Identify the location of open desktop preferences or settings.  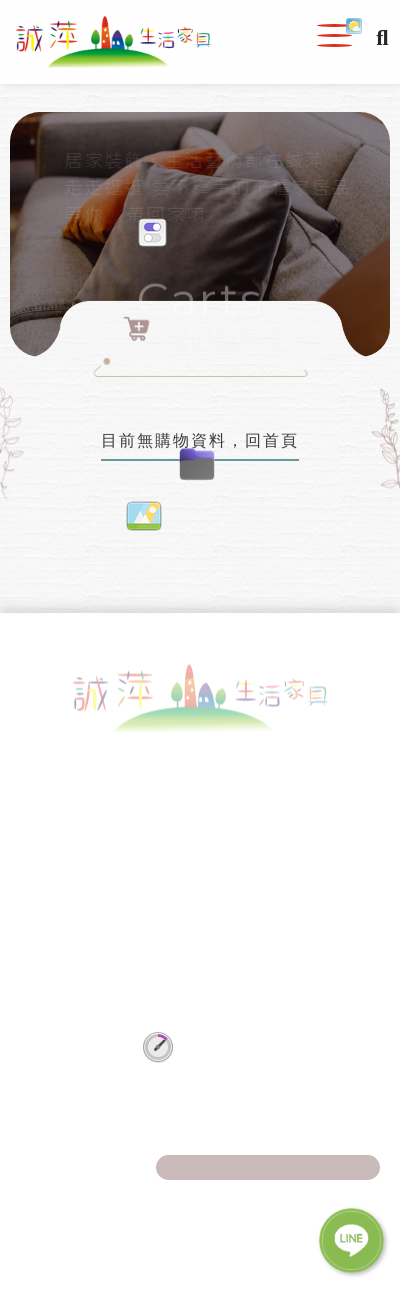
(152, 232).